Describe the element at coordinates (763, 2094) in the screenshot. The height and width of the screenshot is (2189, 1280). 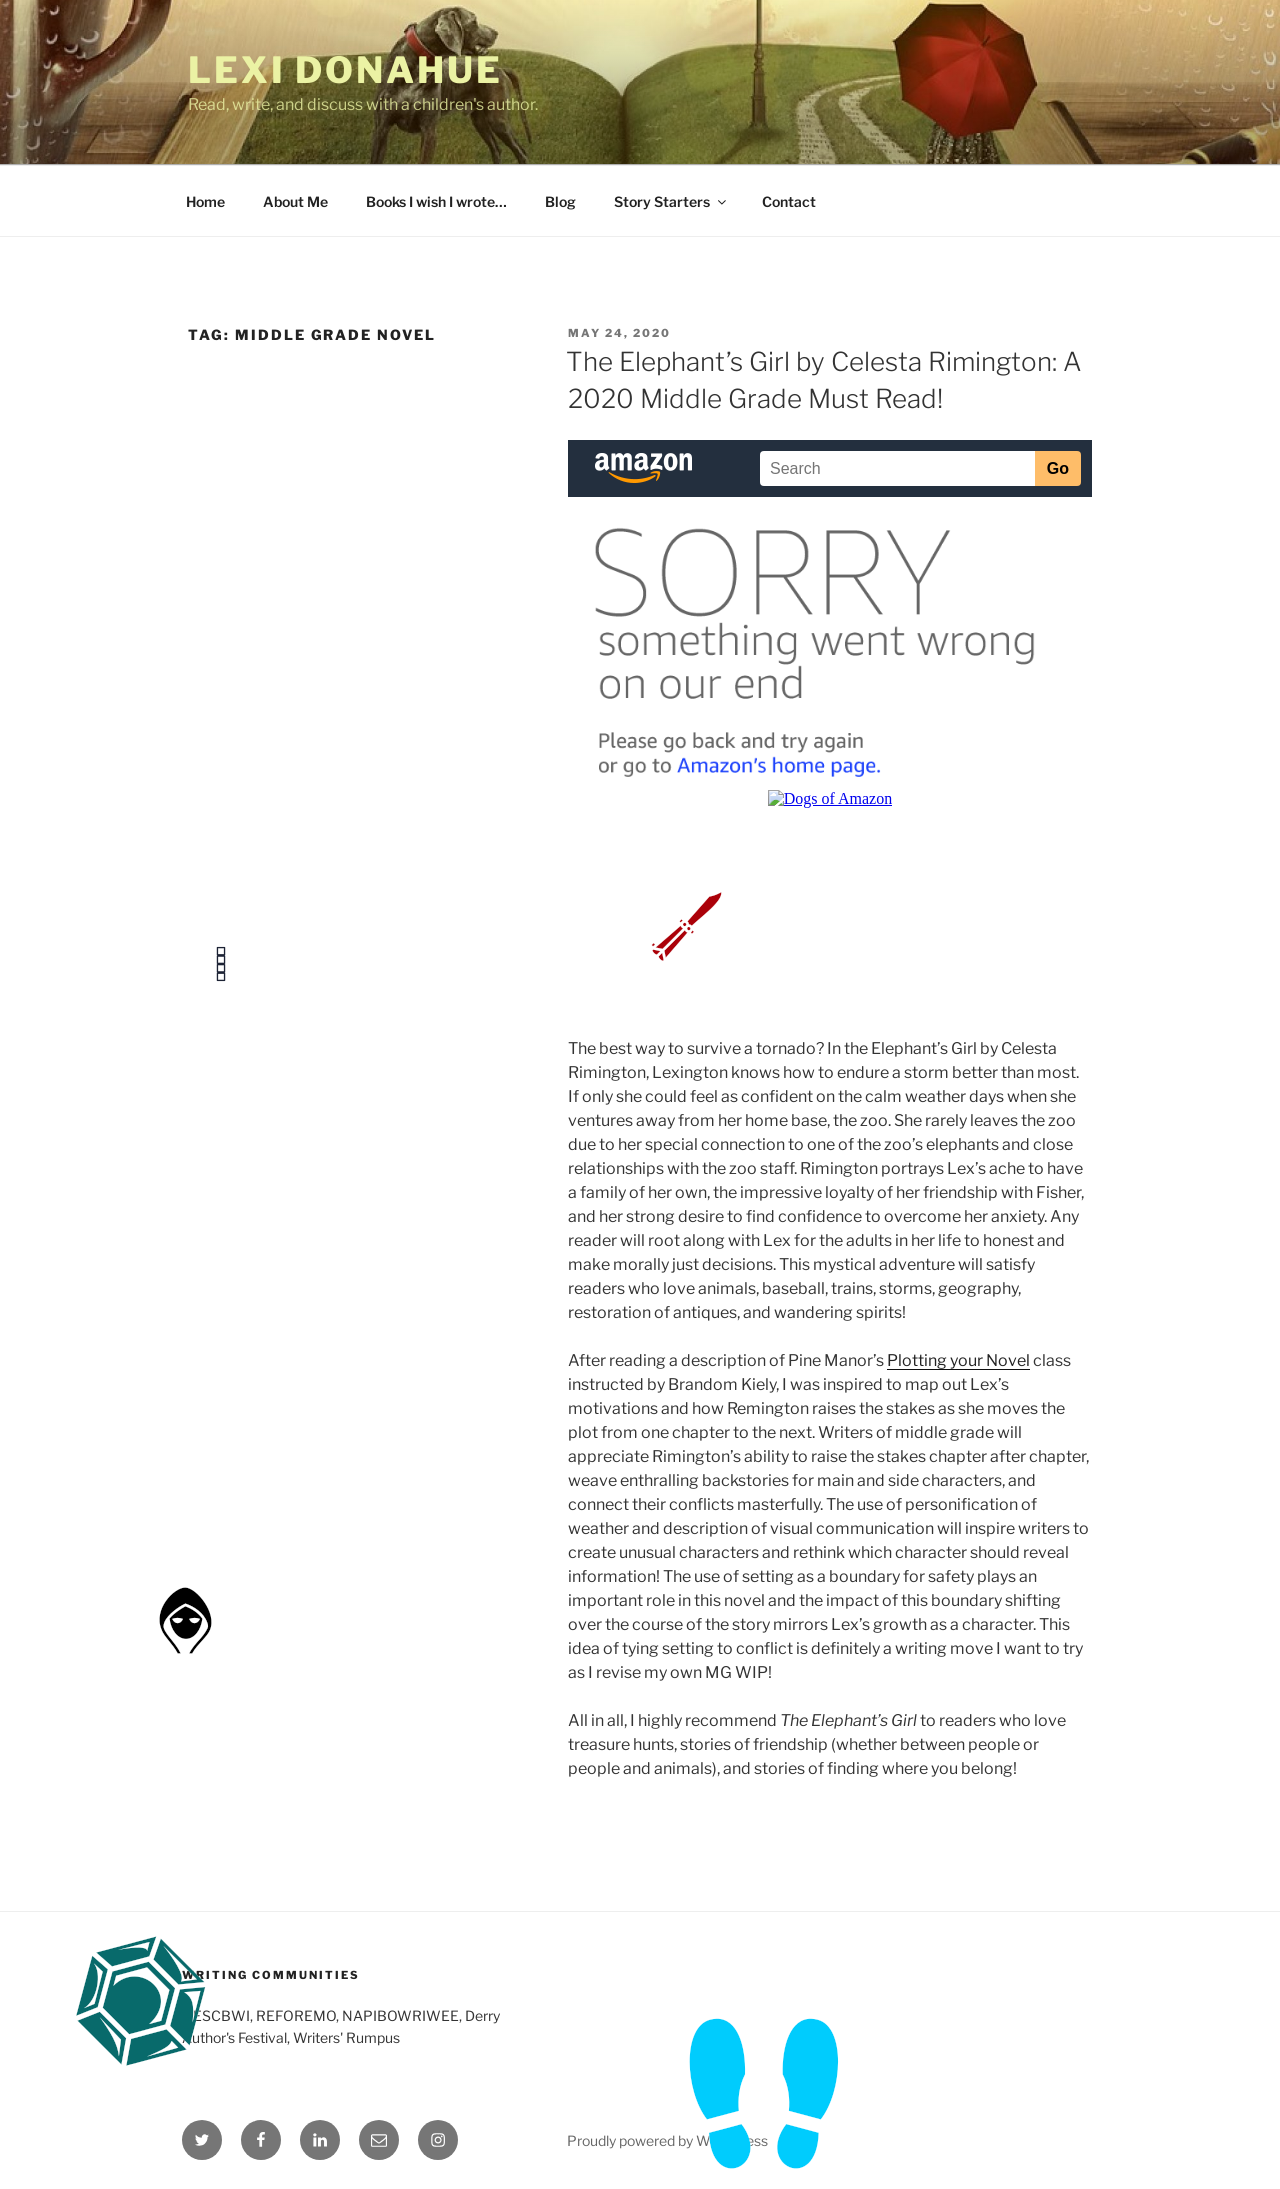
I see `view walking directions or route history` at that location.